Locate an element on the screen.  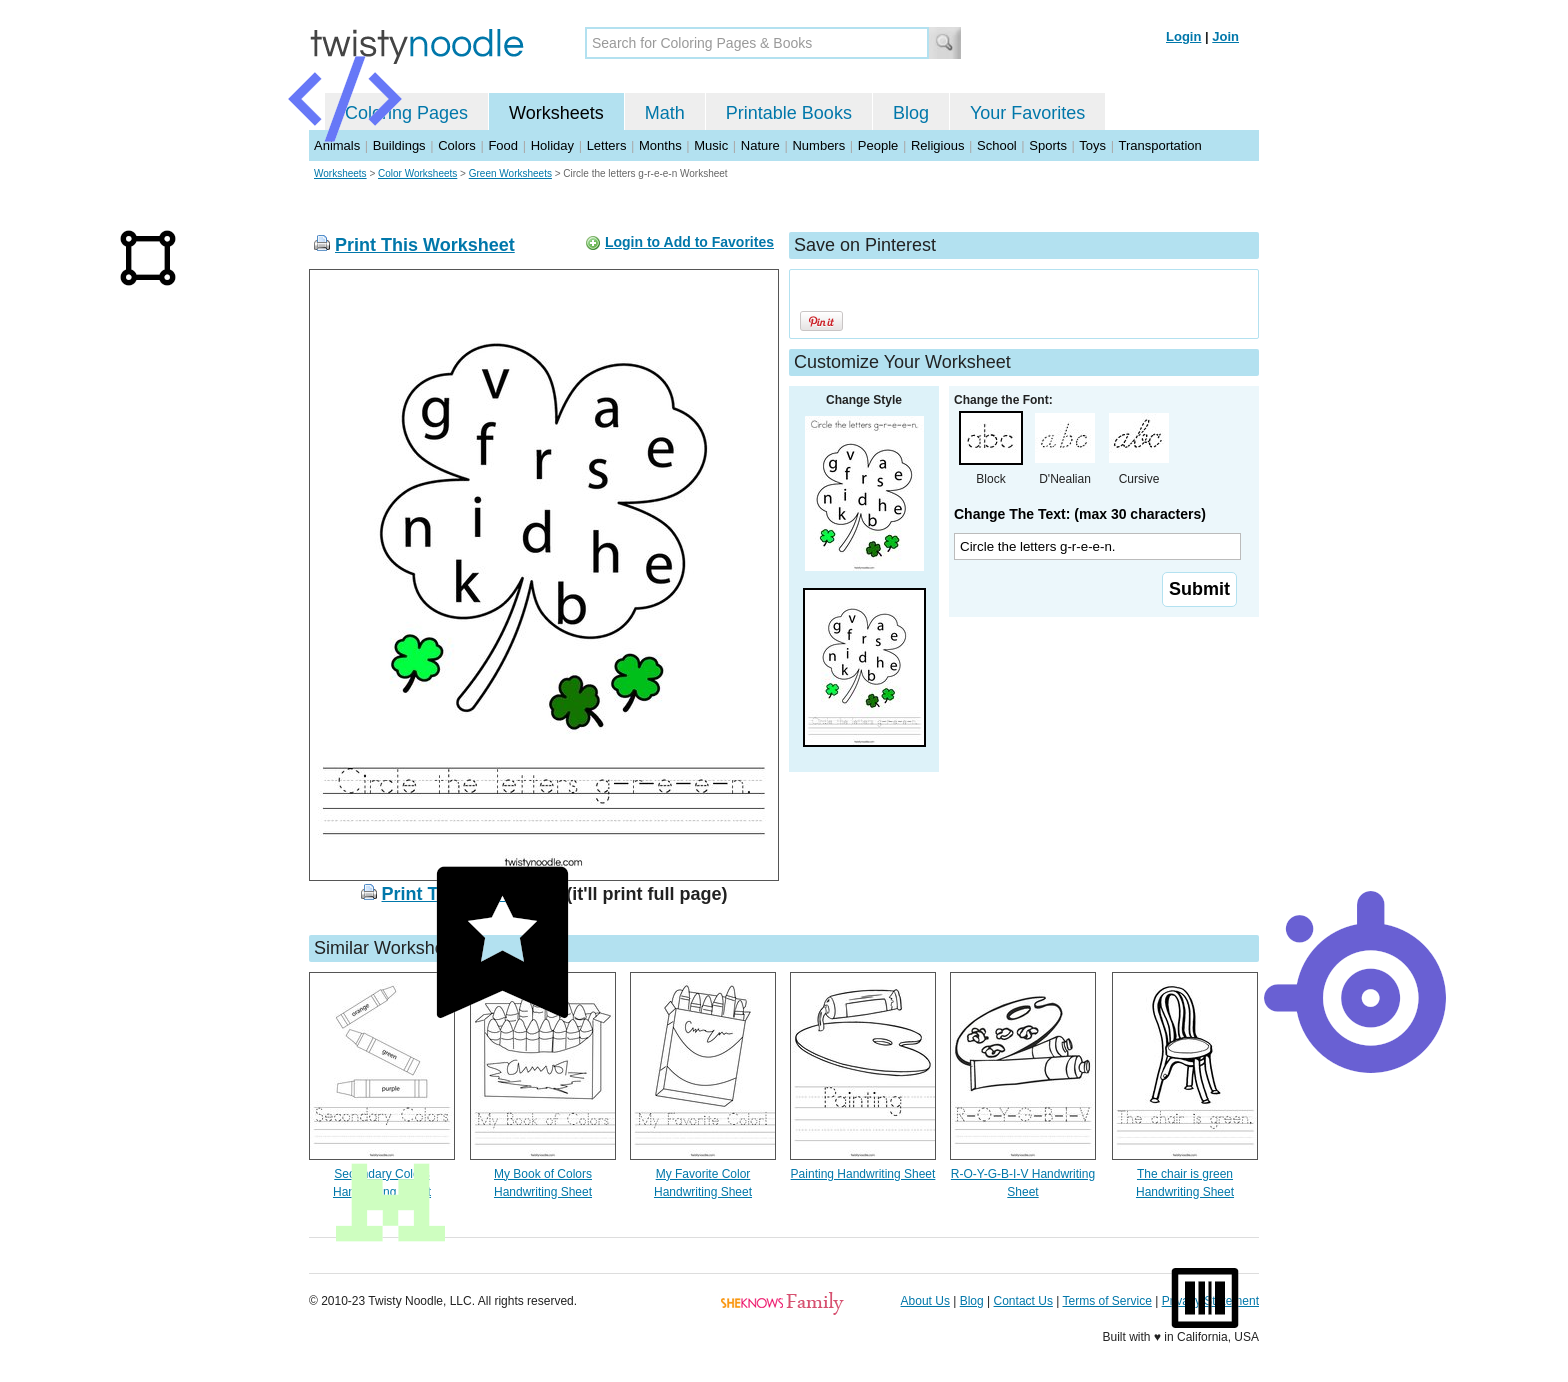
scan a barcode is located at coordinates (1205, 1298).